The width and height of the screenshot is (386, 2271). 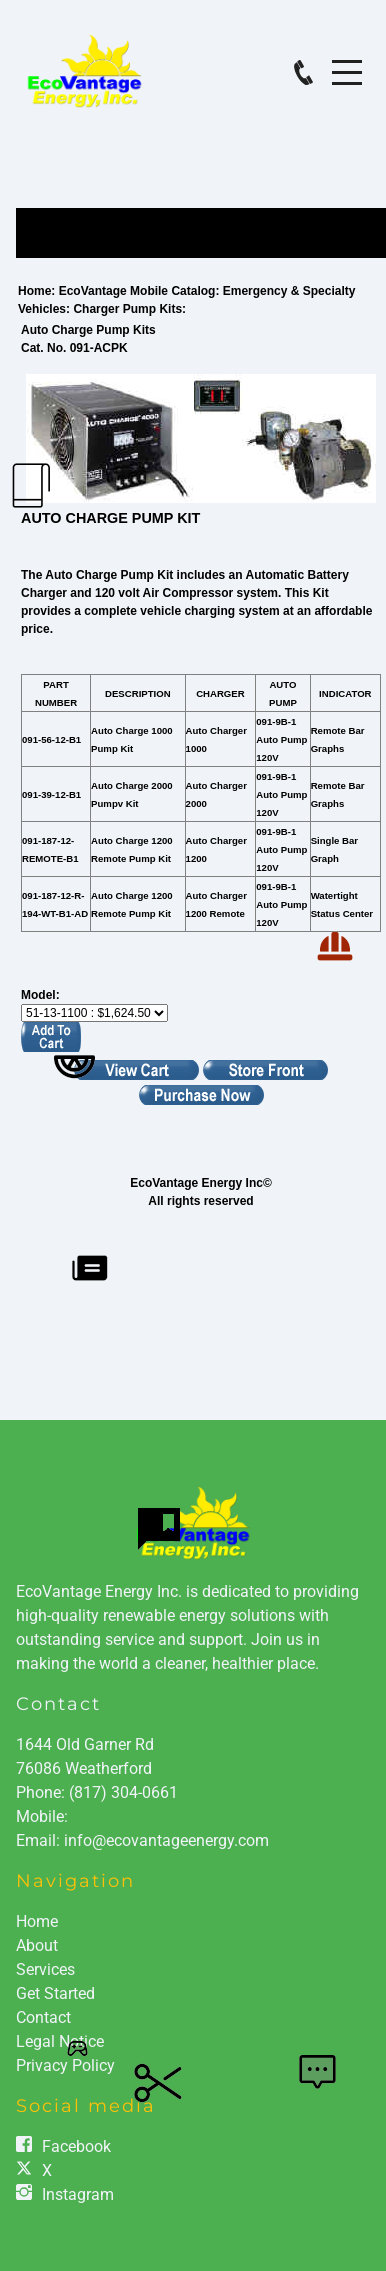 I want to click on towel or linen available at this location, so click(x=29, y=485).